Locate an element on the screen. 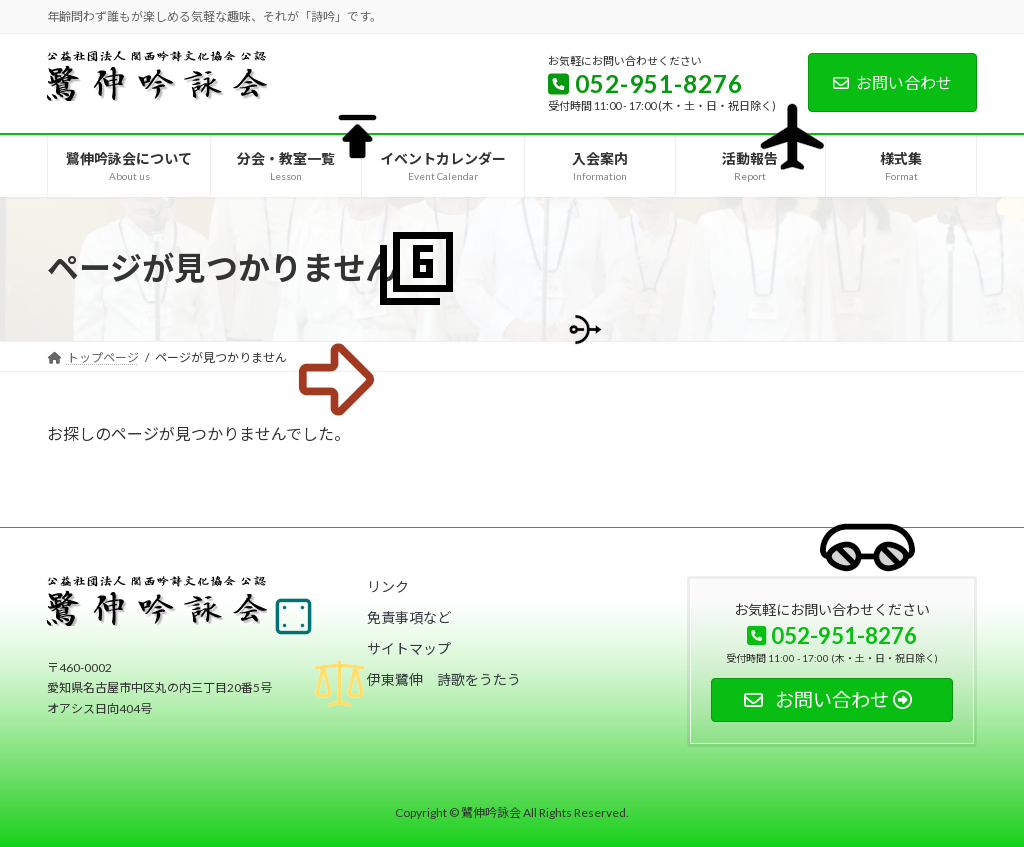 This screenshot has height=847, width=1024. publish or upload content is located at coordinates (357, 136).